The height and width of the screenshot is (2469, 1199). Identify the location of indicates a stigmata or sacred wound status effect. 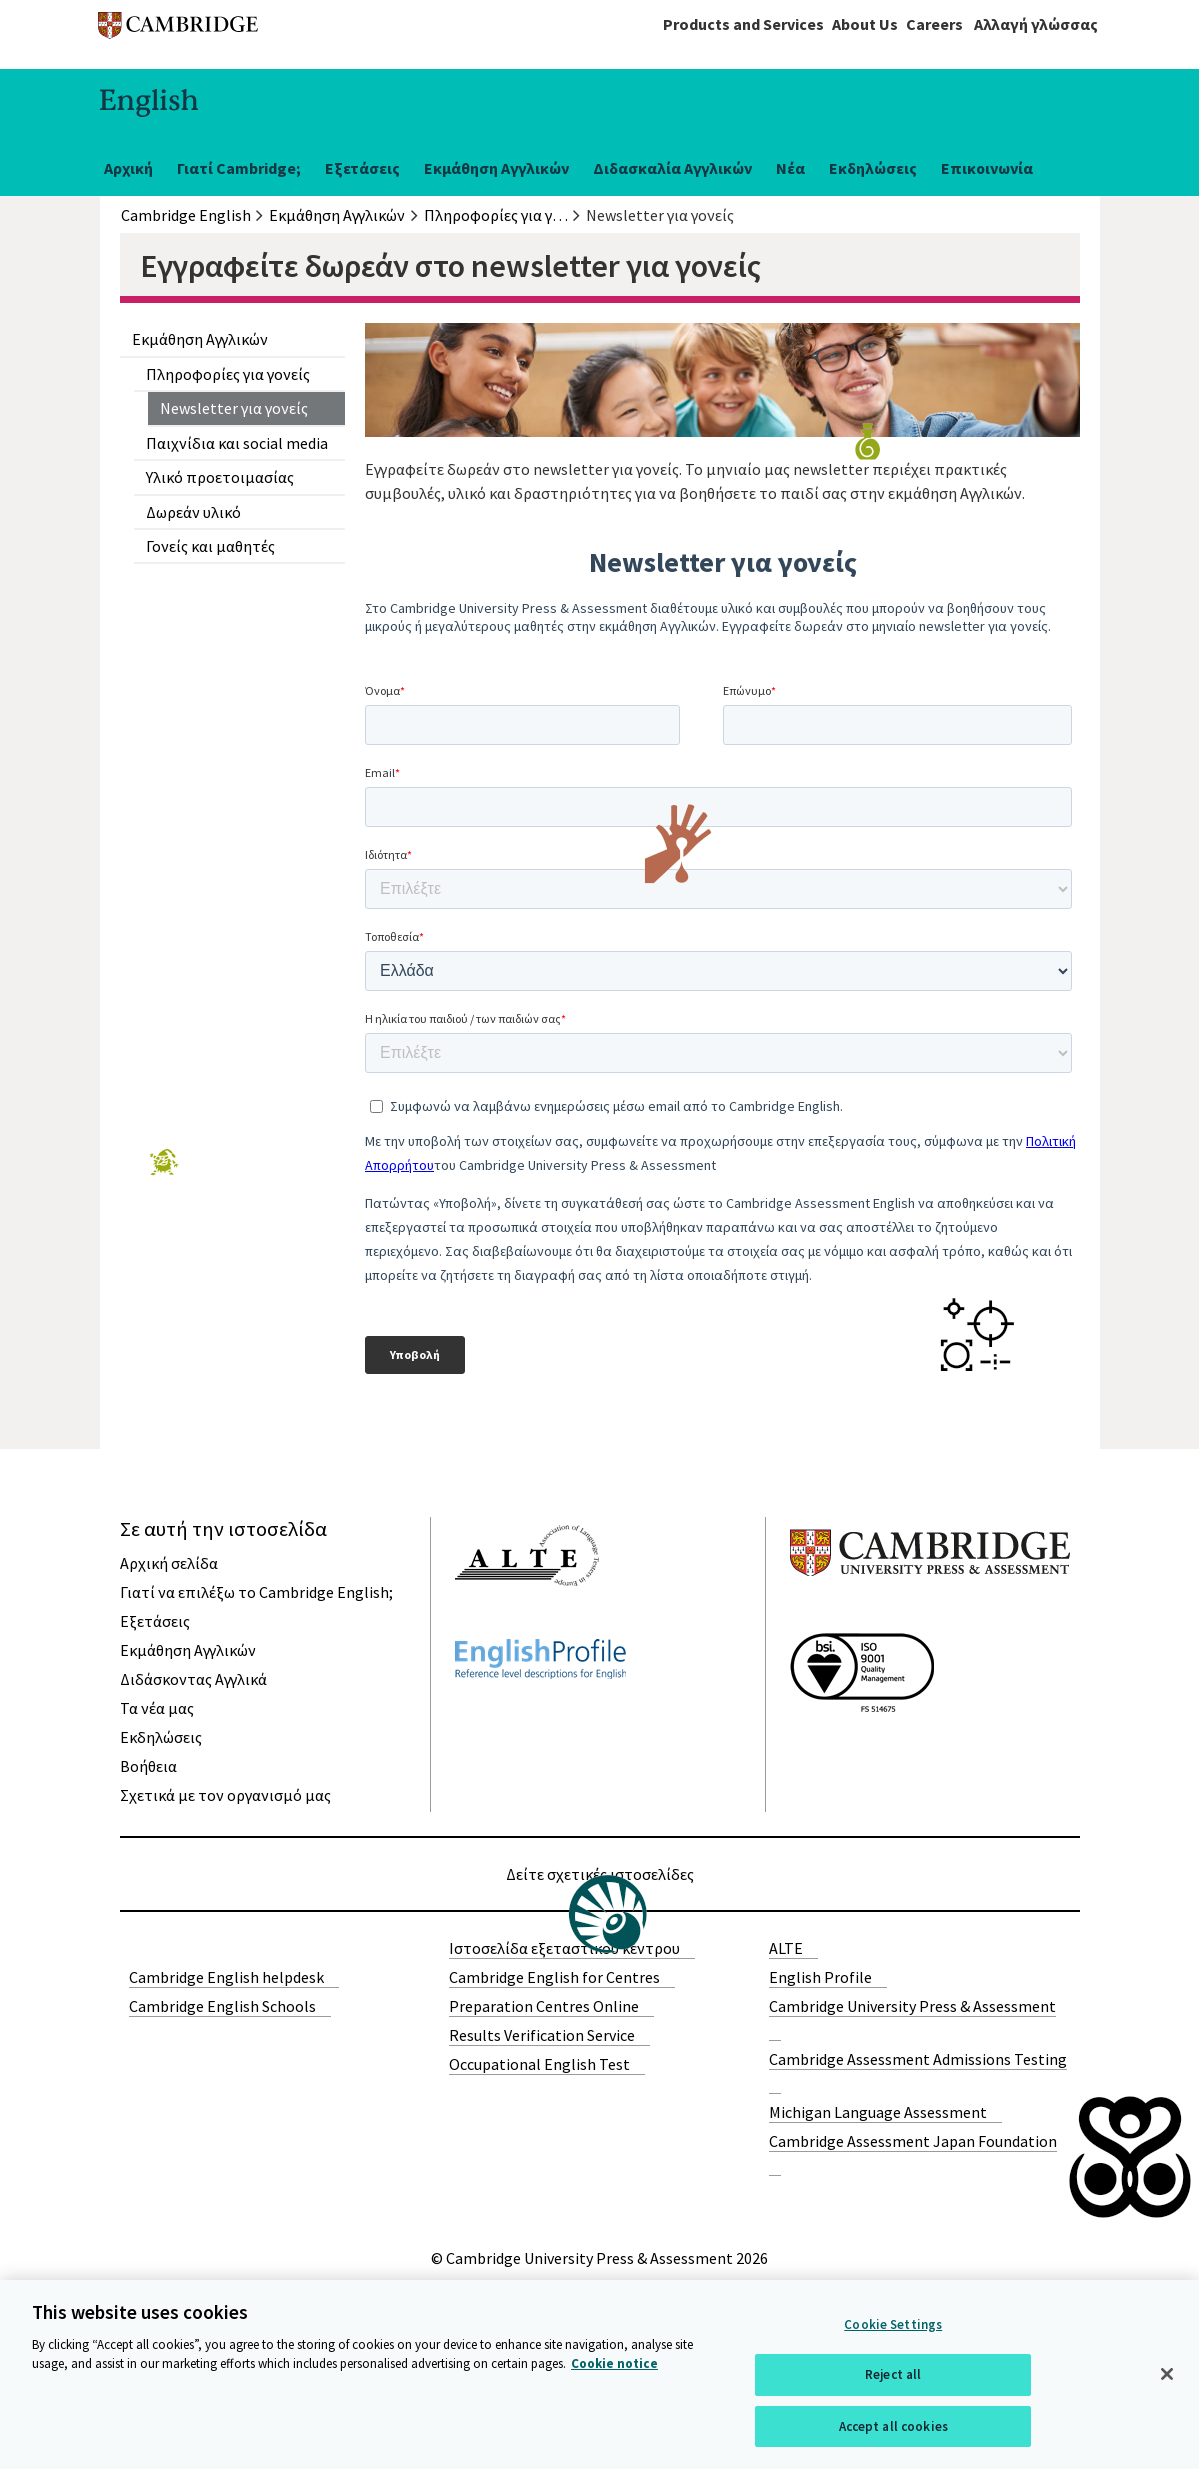
(685, 843).